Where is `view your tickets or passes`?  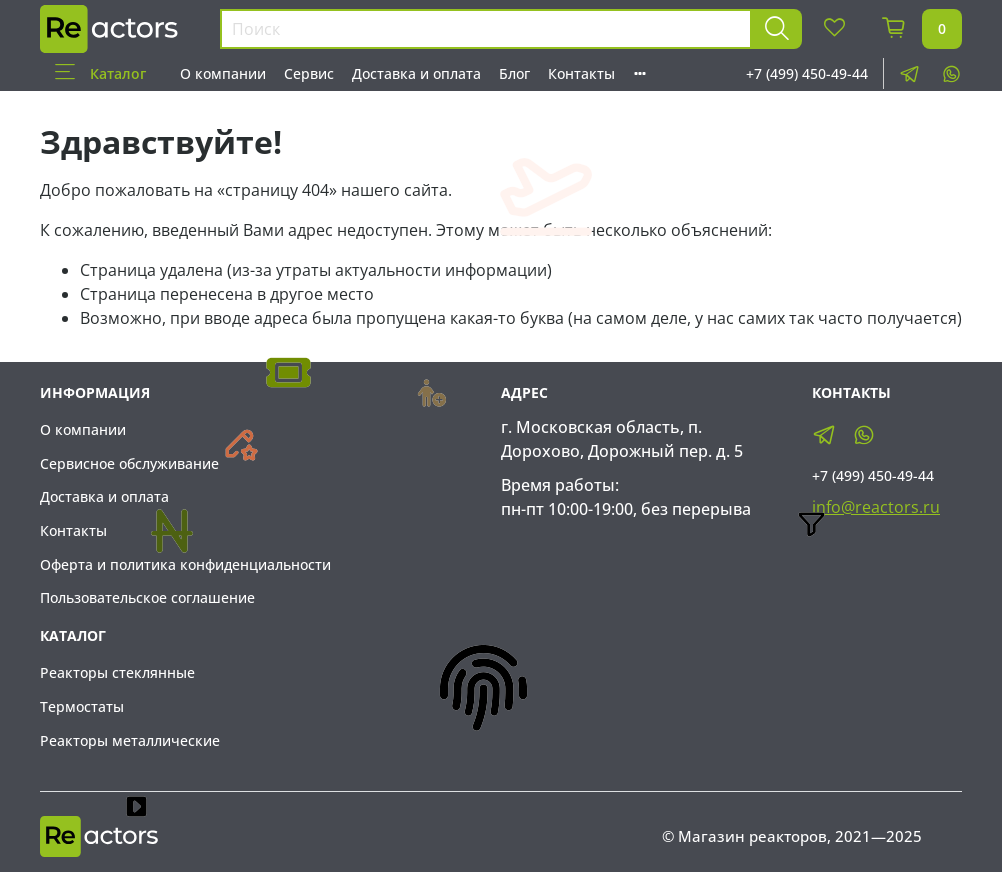 view your tickets or passes is located at coordinates (288, 372).